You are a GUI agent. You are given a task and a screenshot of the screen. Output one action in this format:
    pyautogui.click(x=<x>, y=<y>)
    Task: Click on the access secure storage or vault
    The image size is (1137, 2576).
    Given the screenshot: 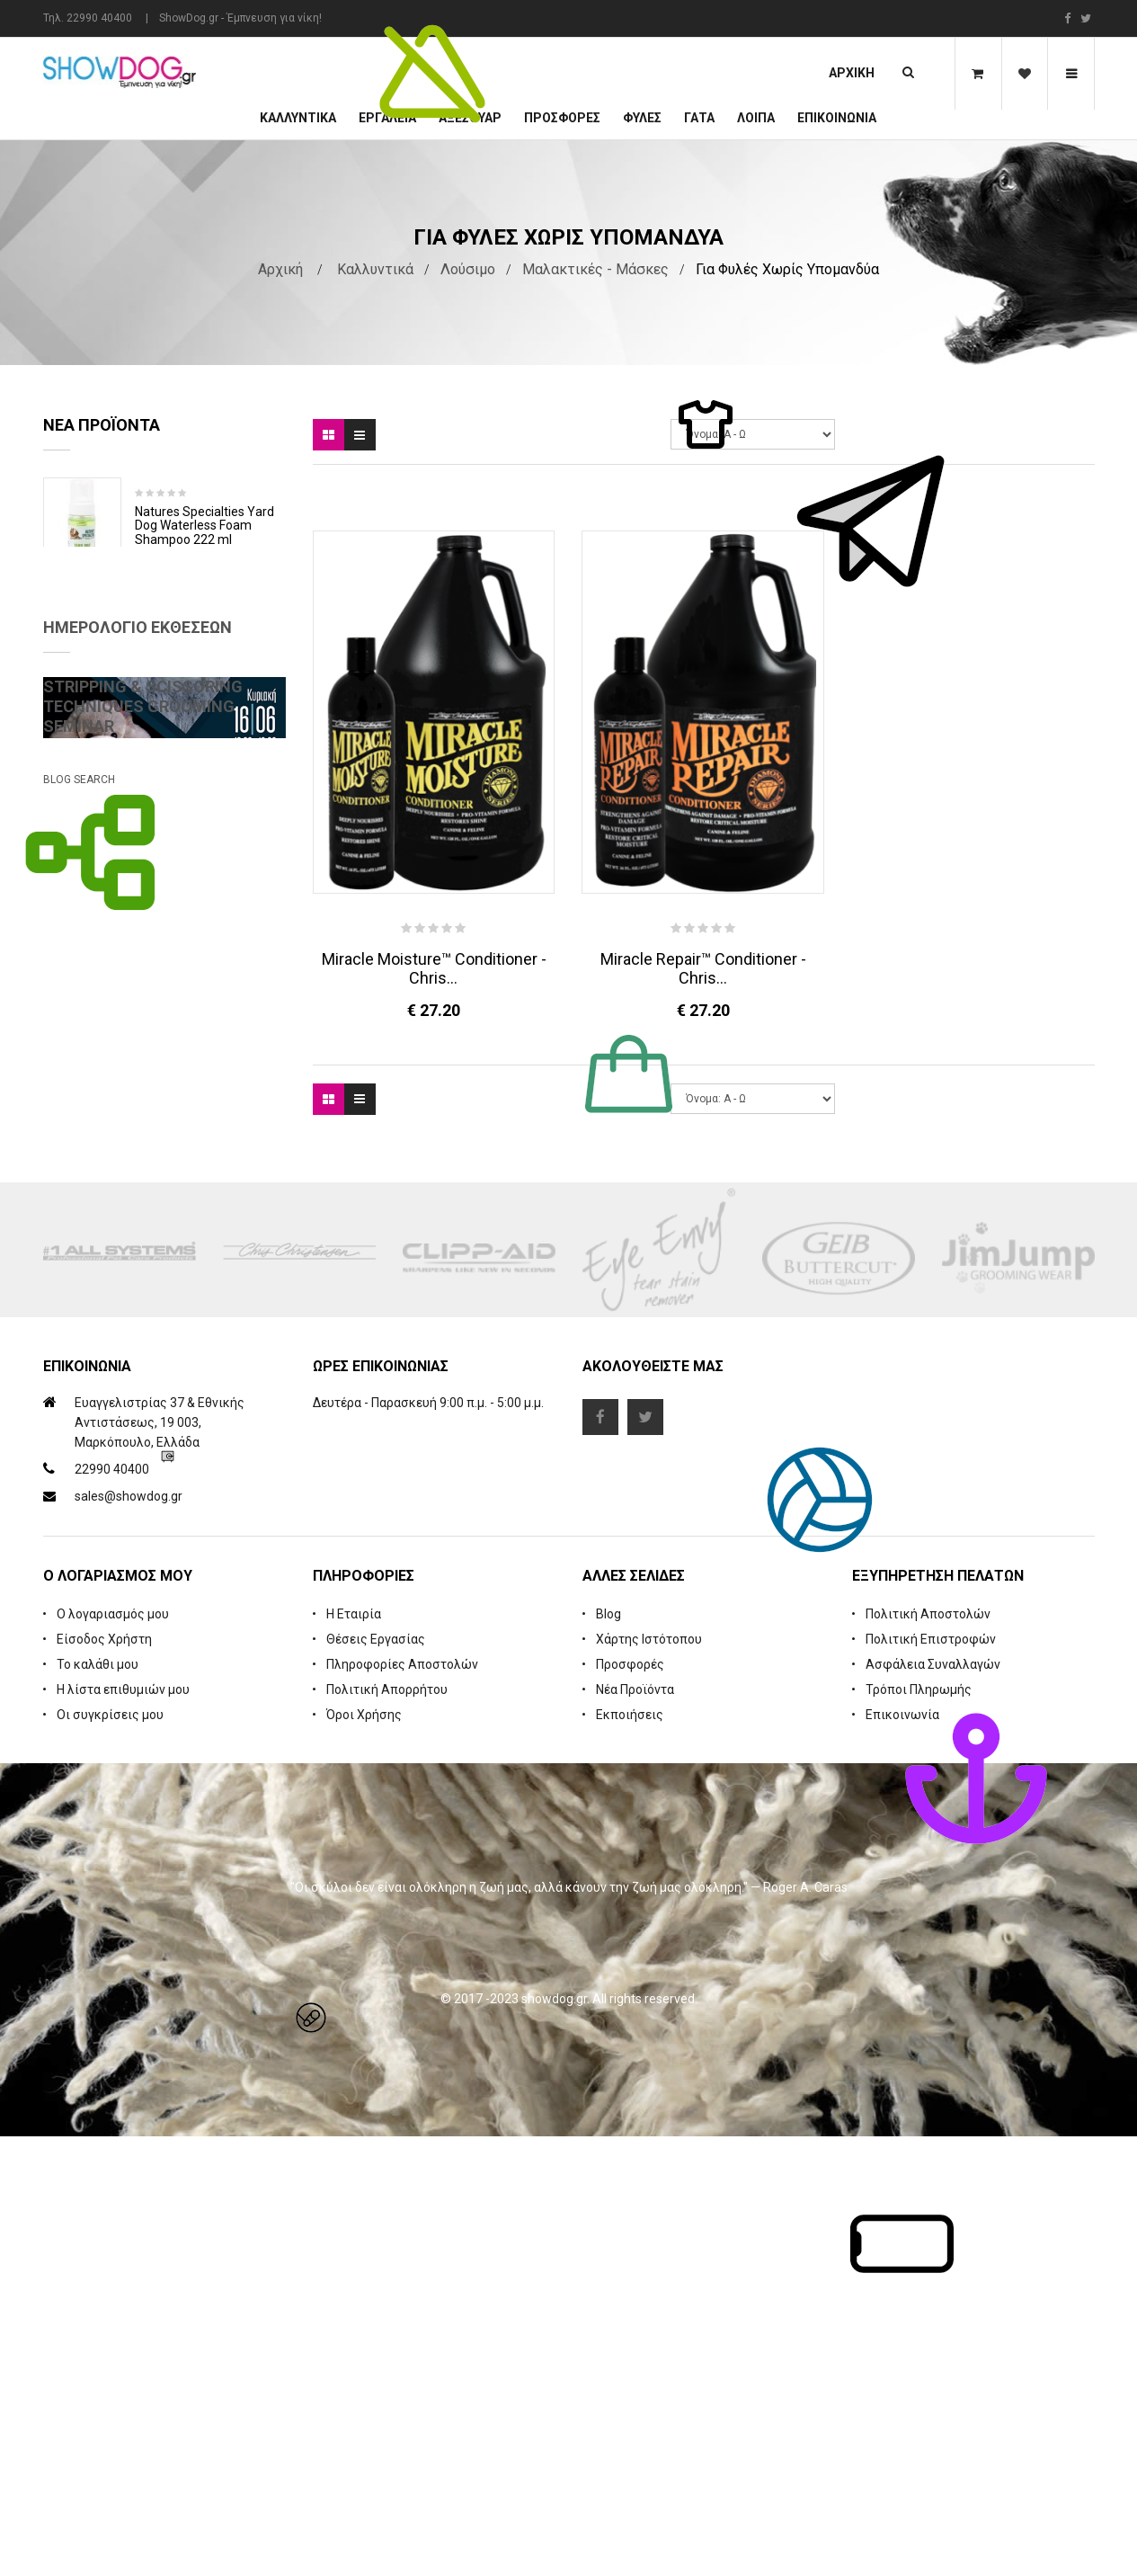 What is the action you would take?
    pyautogui.click(x=167, y=1456)
    